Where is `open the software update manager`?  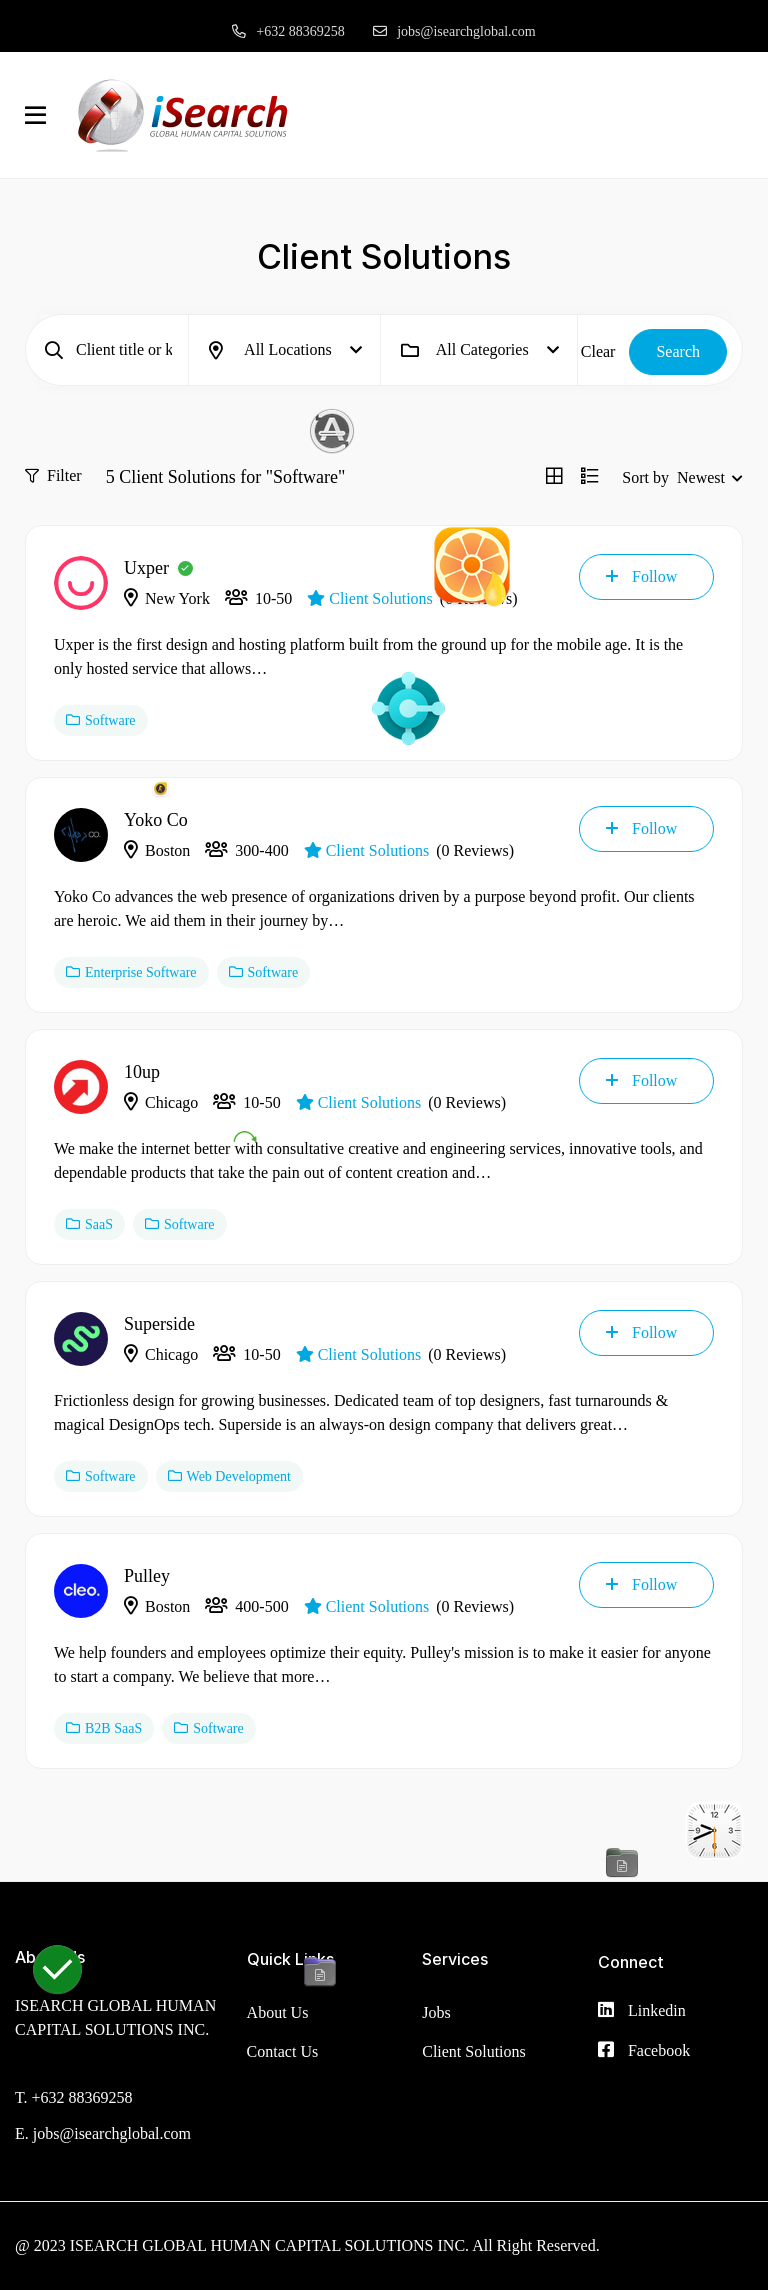
open the software update manager is located at coordinates (332, 431).